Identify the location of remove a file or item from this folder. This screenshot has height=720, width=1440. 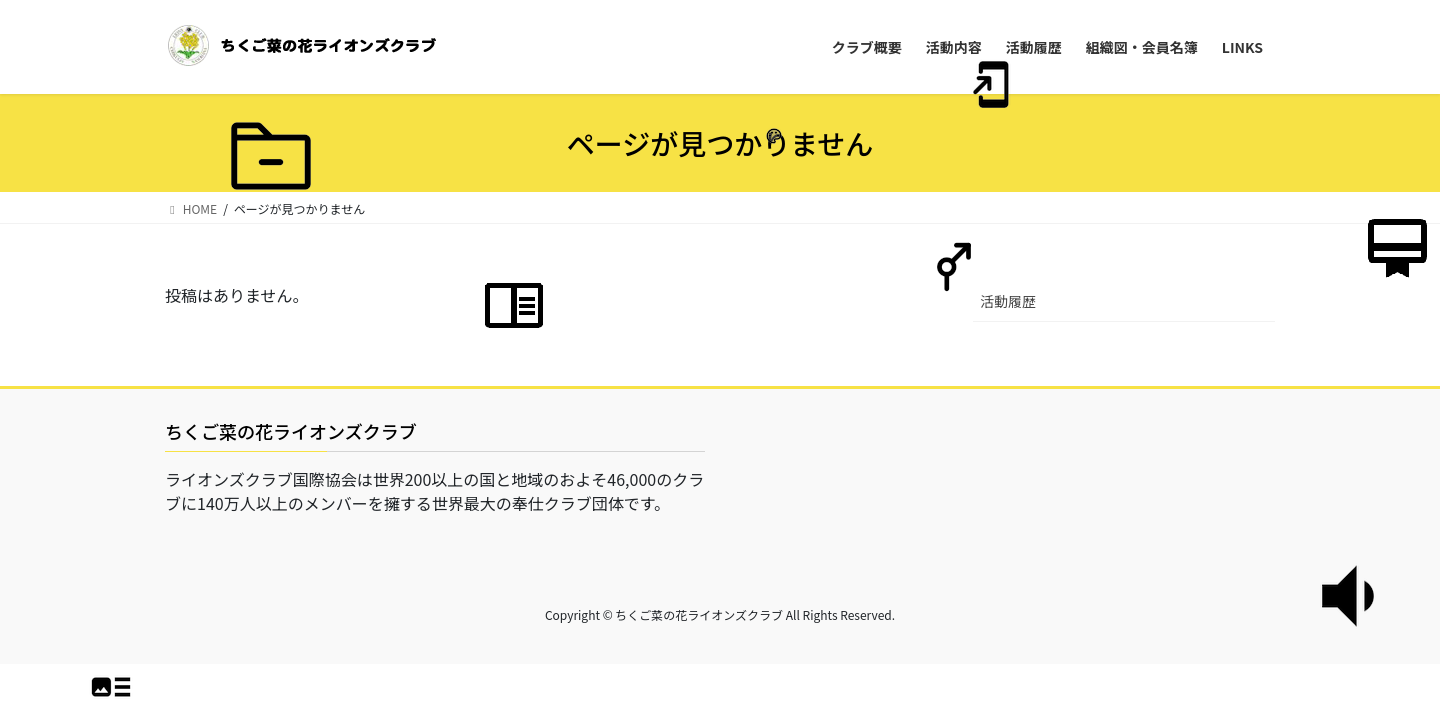
(271, 156).